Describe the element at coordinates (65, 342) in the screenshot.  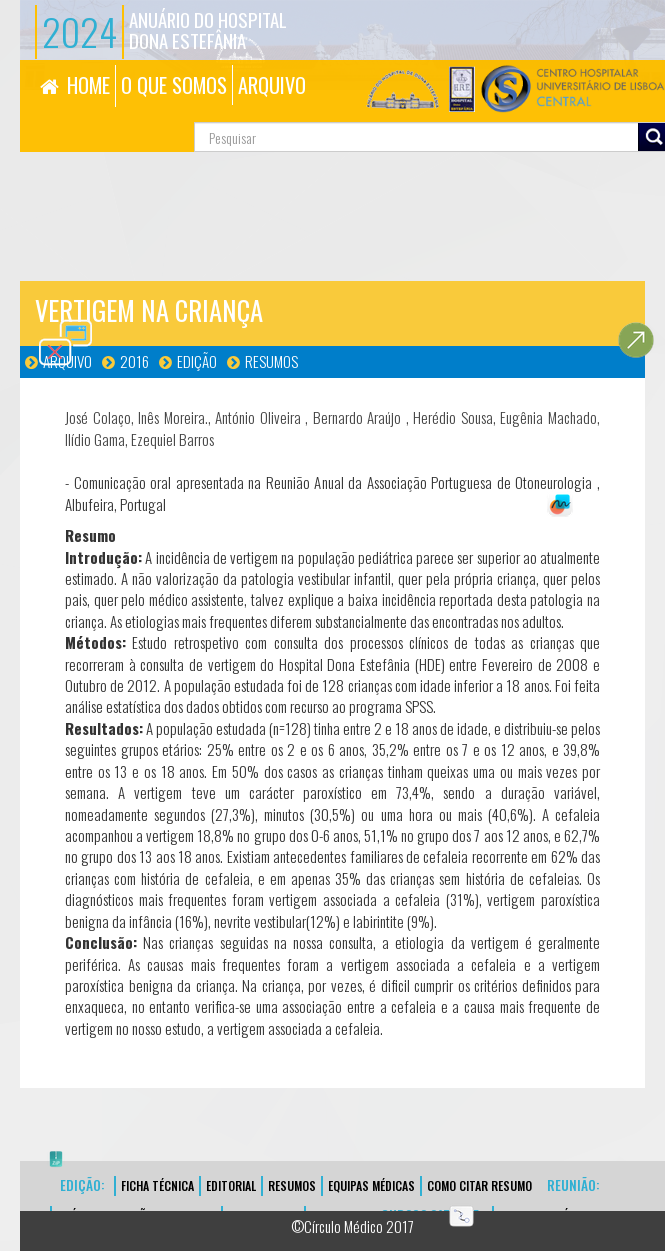
I see `disconnect or shut down external display` at that location.